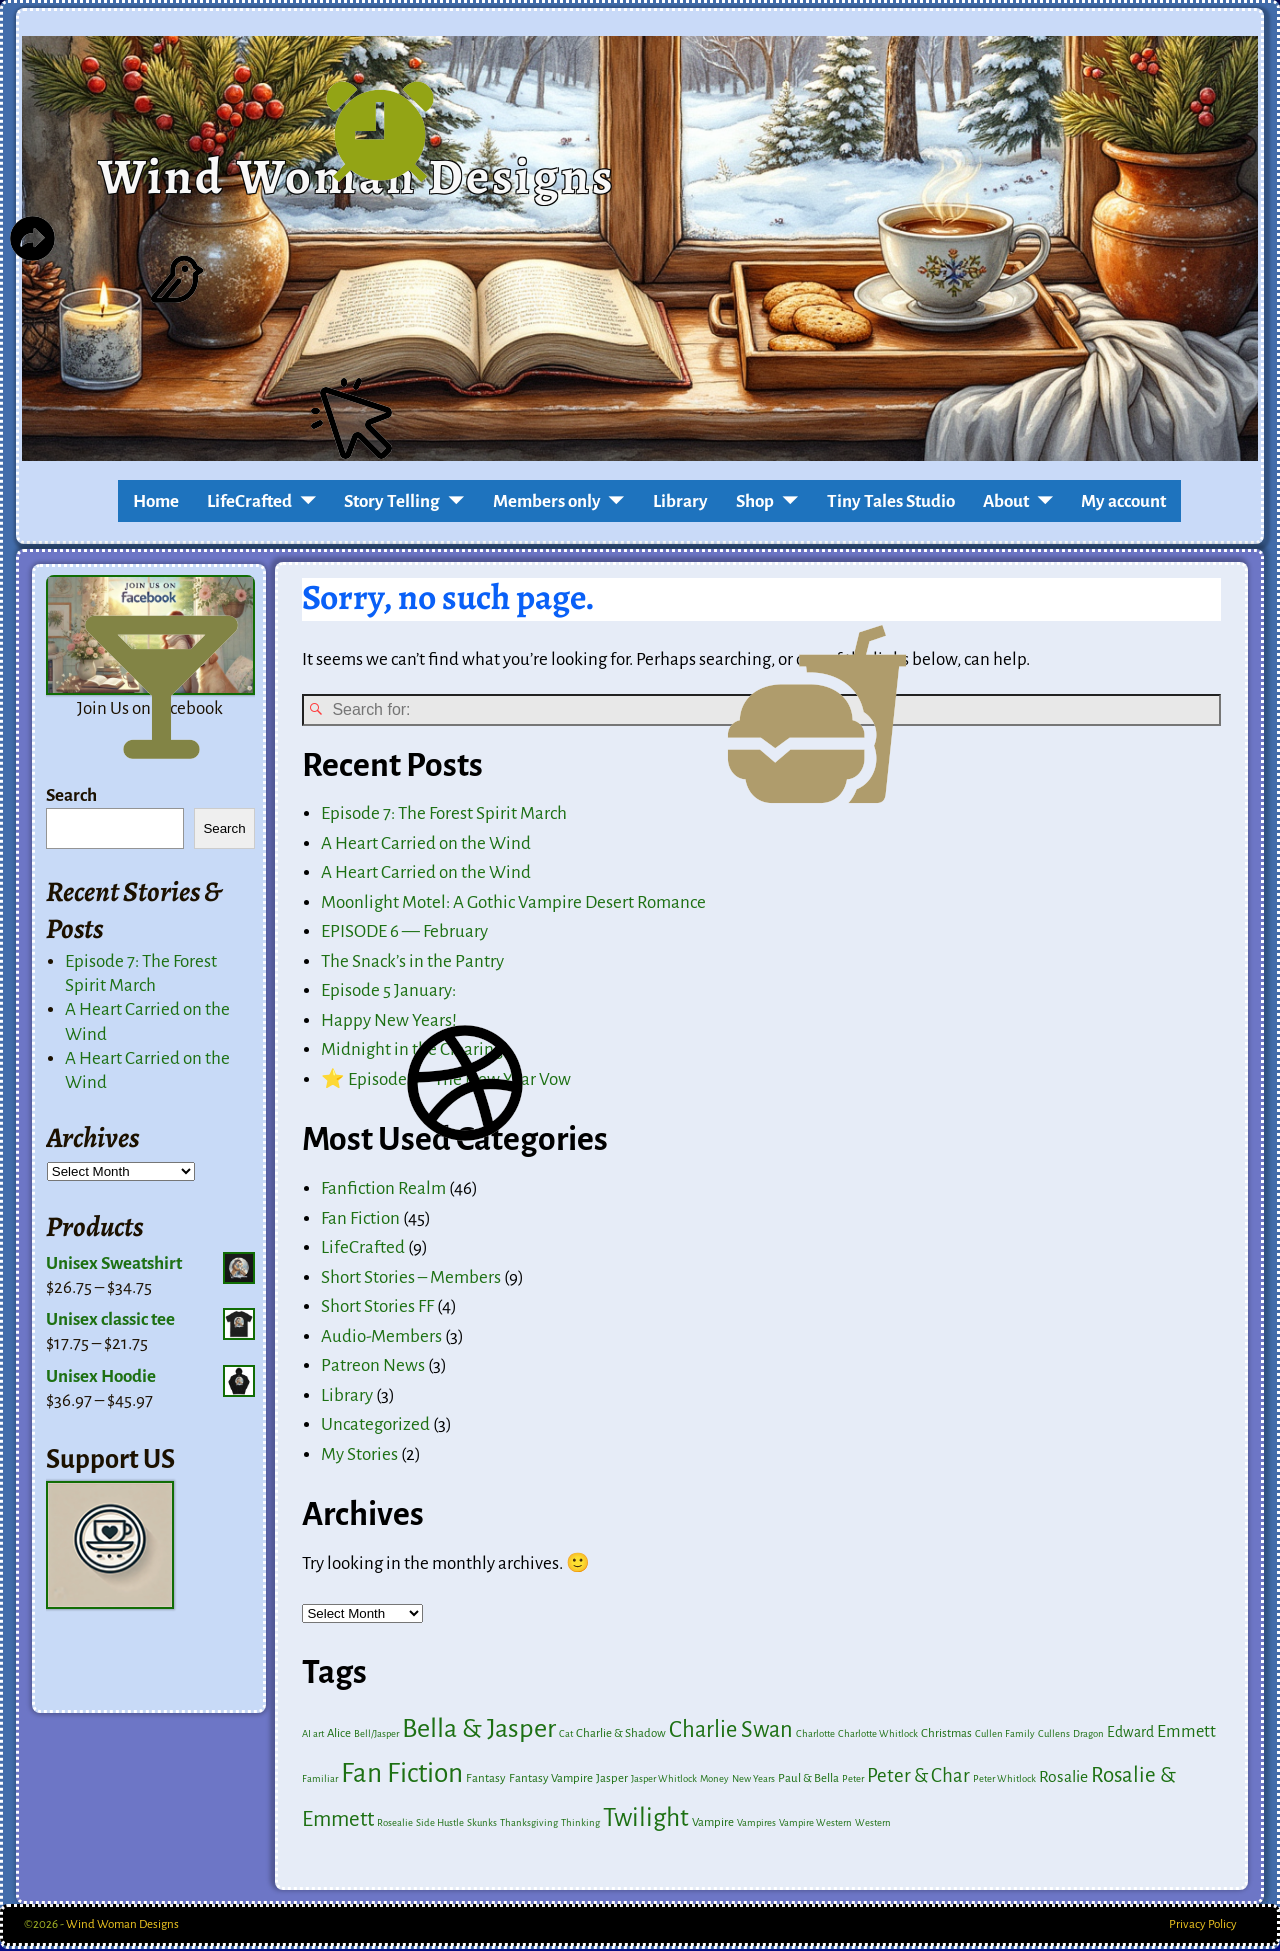  What do you see at coordinates (178, 281) in the screenshot?
I see `access twitter or social media sharing` at bounding box center [178, 281].